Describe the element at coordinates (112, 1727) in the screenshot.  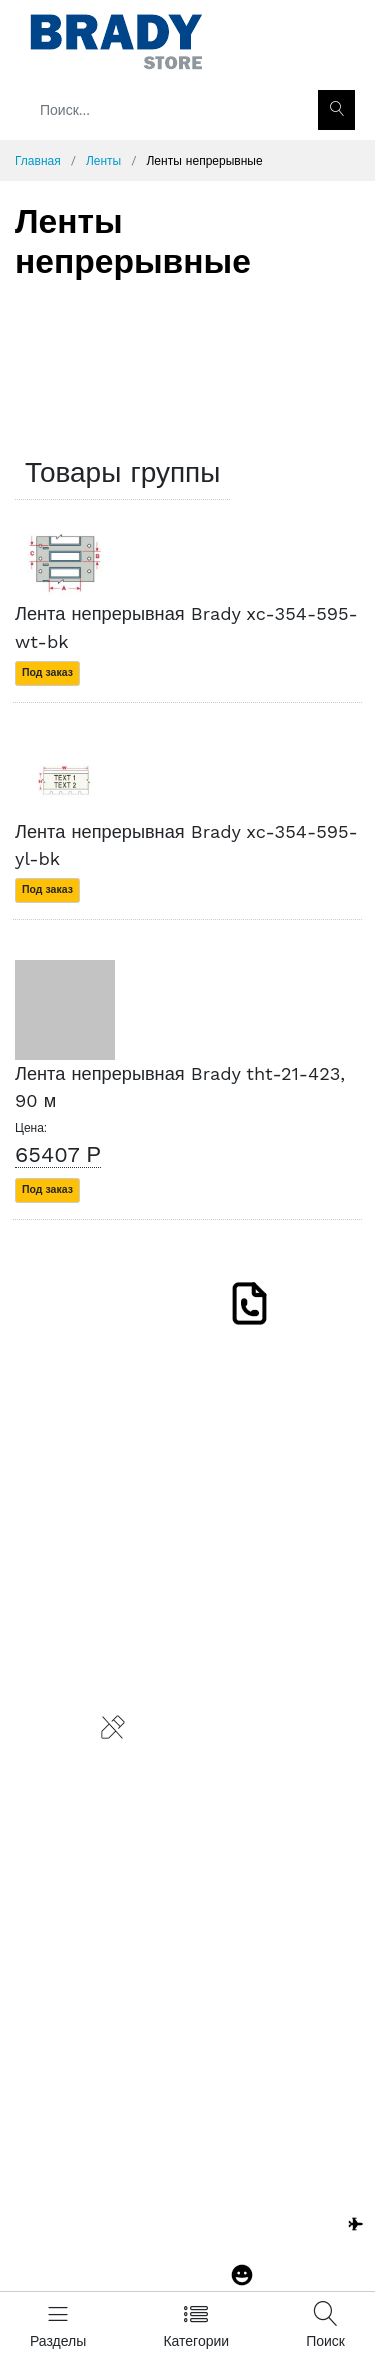
I see `editing is disabled` at that location.